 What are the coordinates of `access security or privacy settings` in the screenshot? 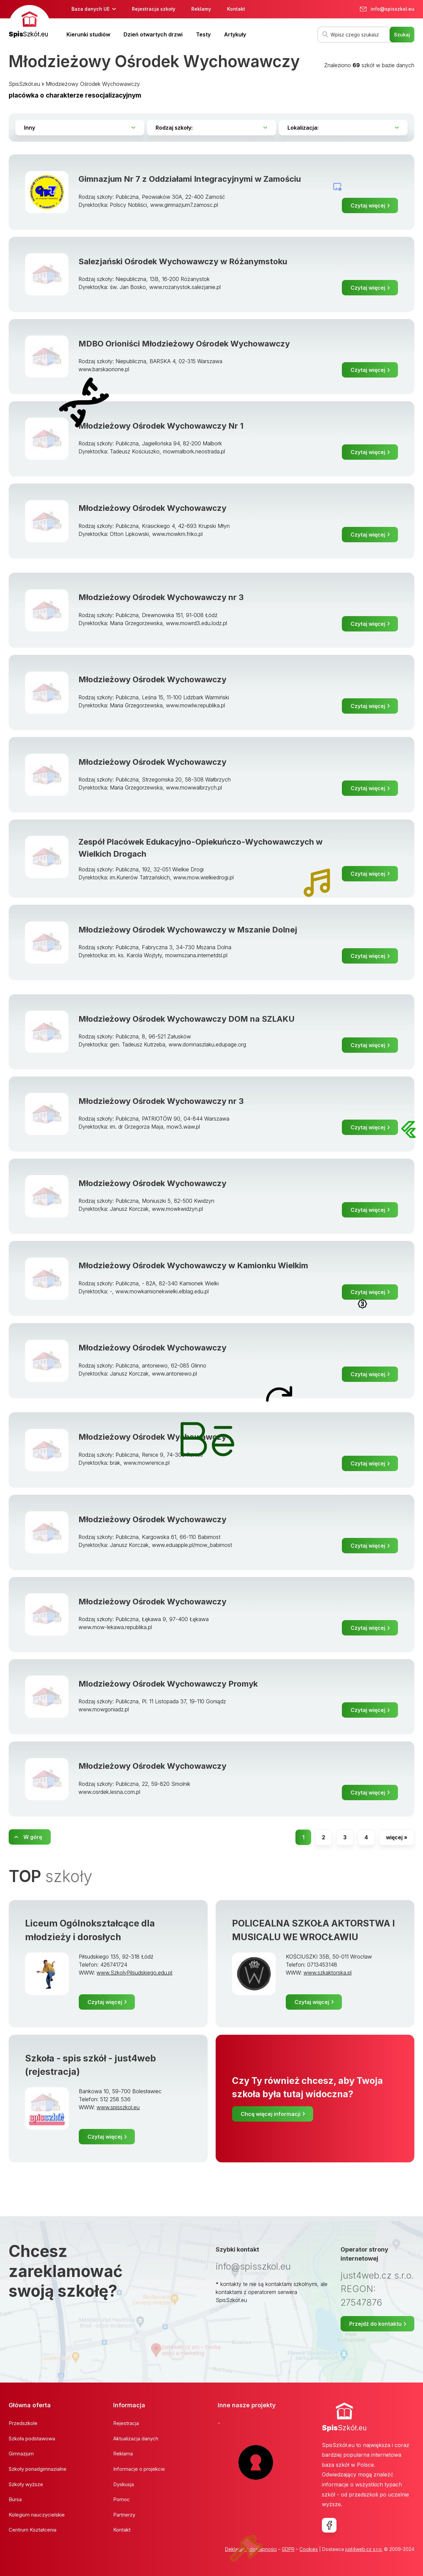 It's located at (256, 2462).